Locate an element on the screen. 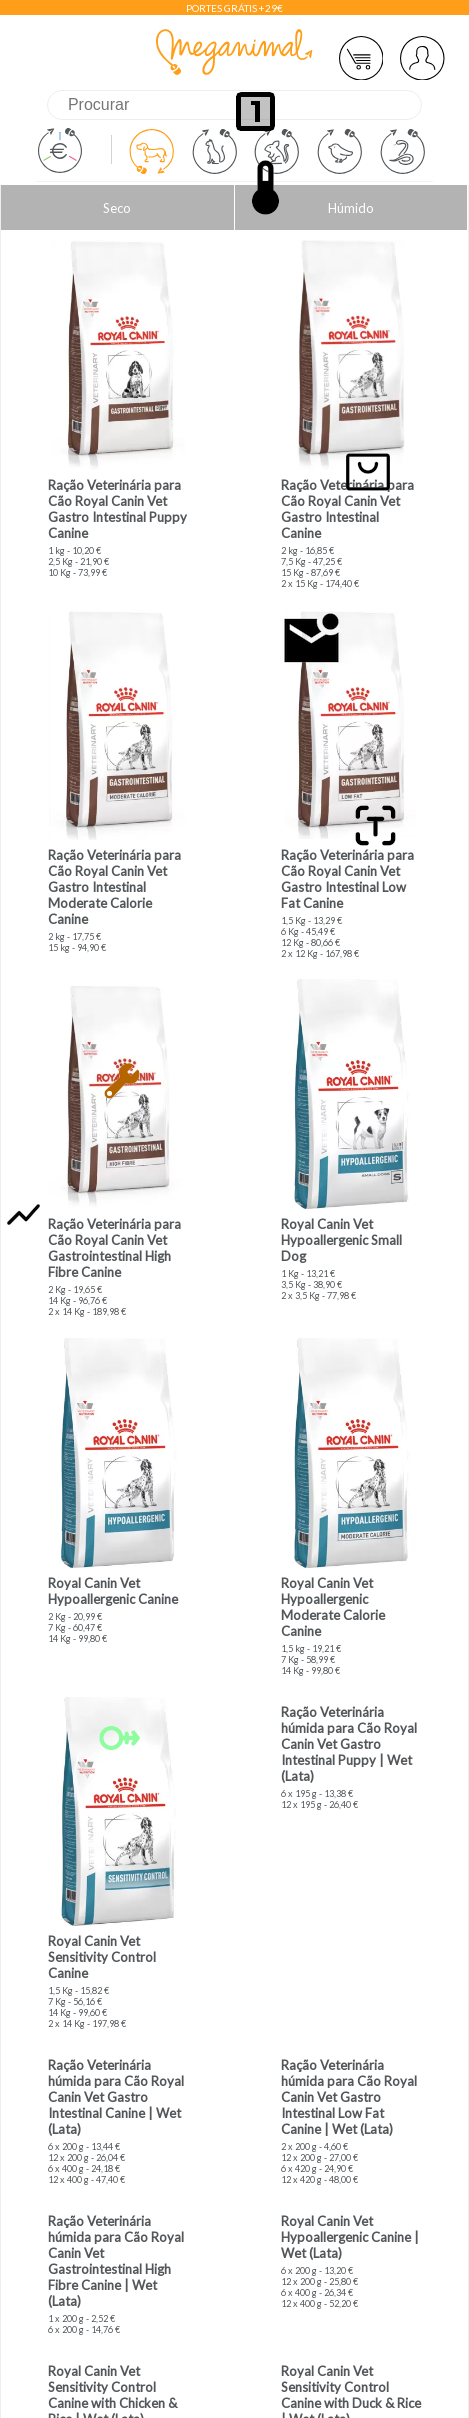 This screenshot has width=469, height=2418. scan image to extract text is located at coordinates (375, 825).